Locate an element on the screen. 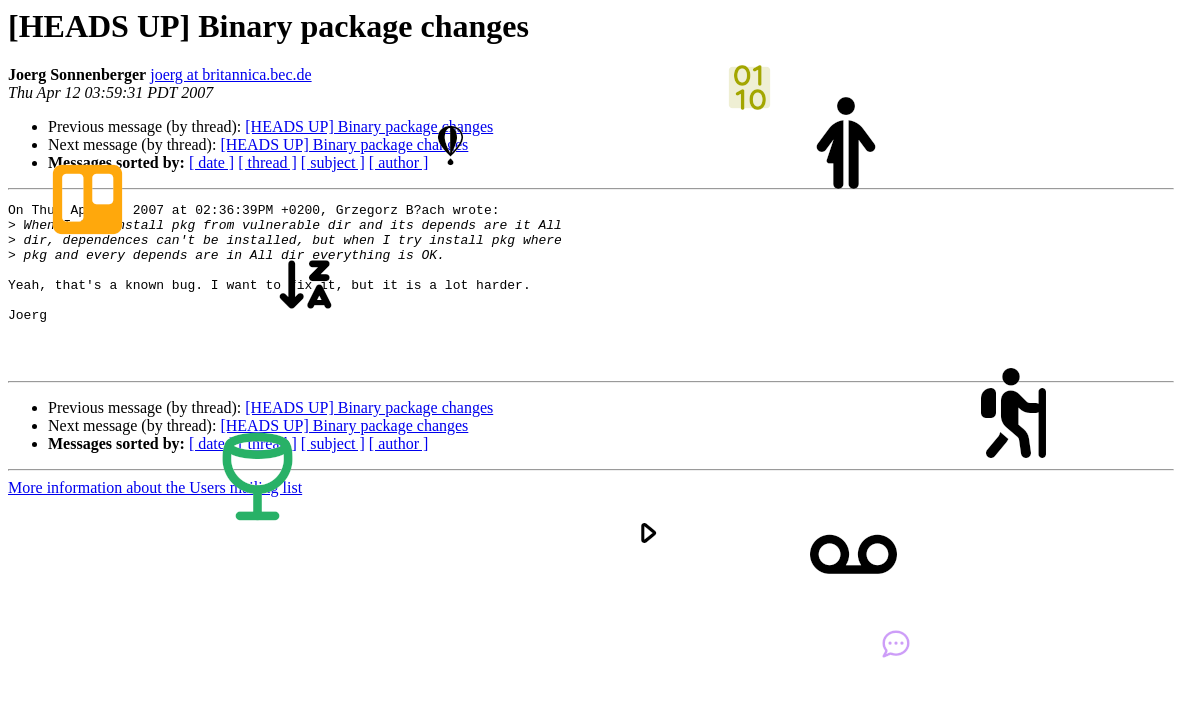 The image size is (1182, 720). open the comments section is located at coordinates (896, 644).